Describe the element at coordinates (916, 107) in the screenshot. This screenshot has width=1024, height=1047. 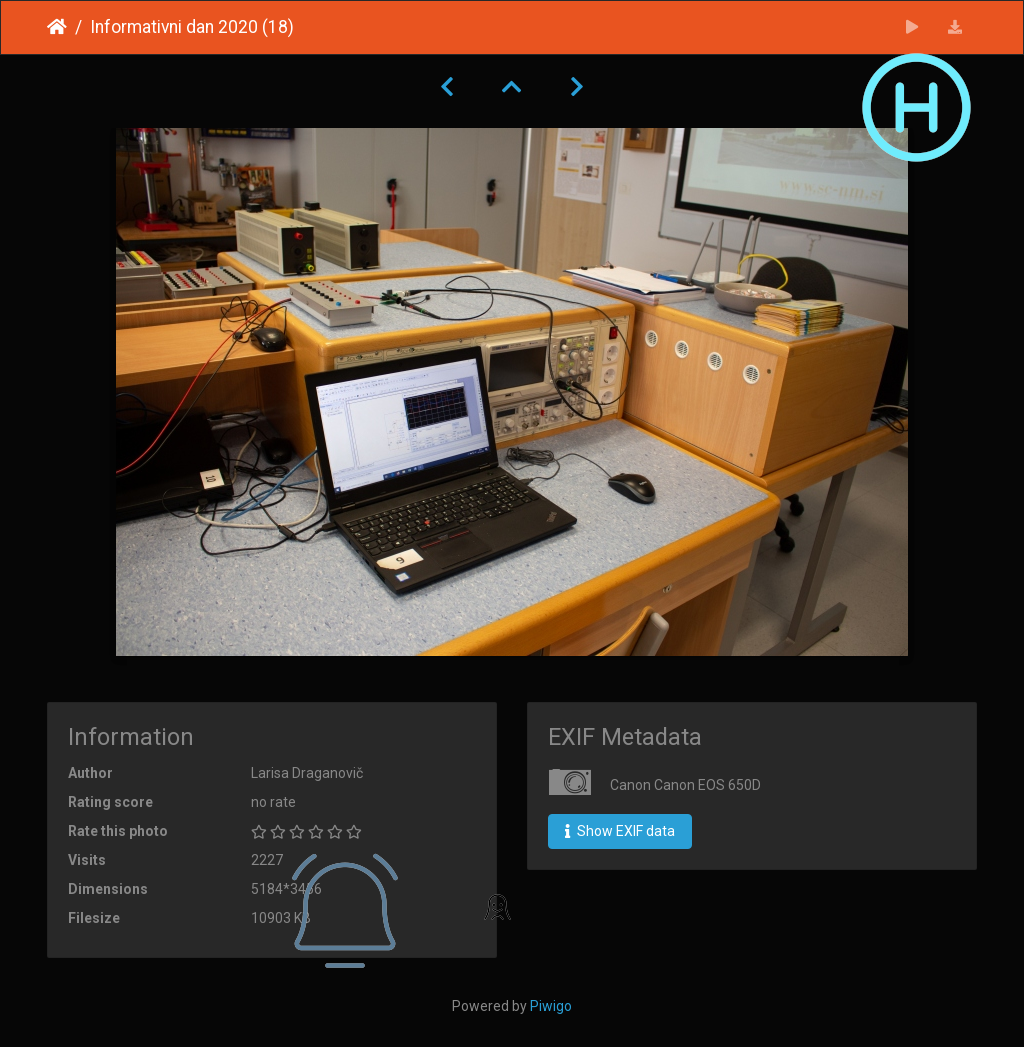
I see `hospital or helipad location marker` at that location.